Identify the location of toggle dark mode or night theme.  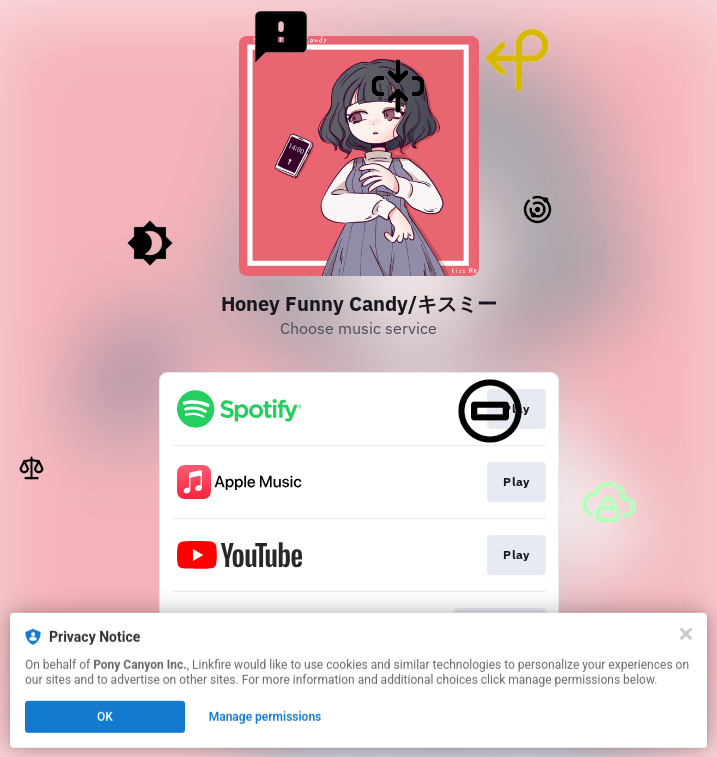
(150, 243).